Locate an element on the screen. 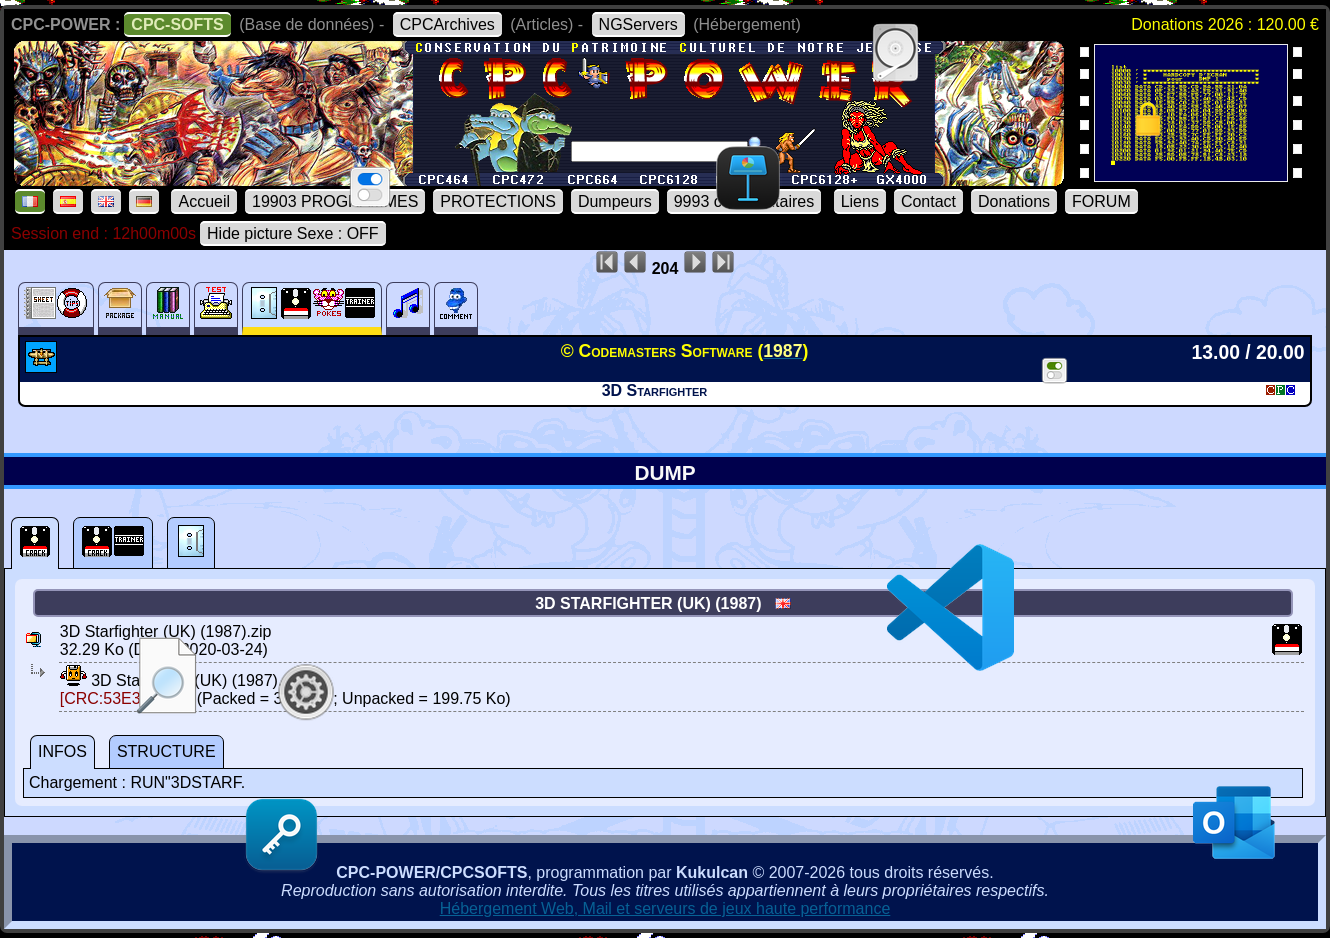 This screenshot has width=1330, height=938. open system preferences is located at coordinates (306, 692).